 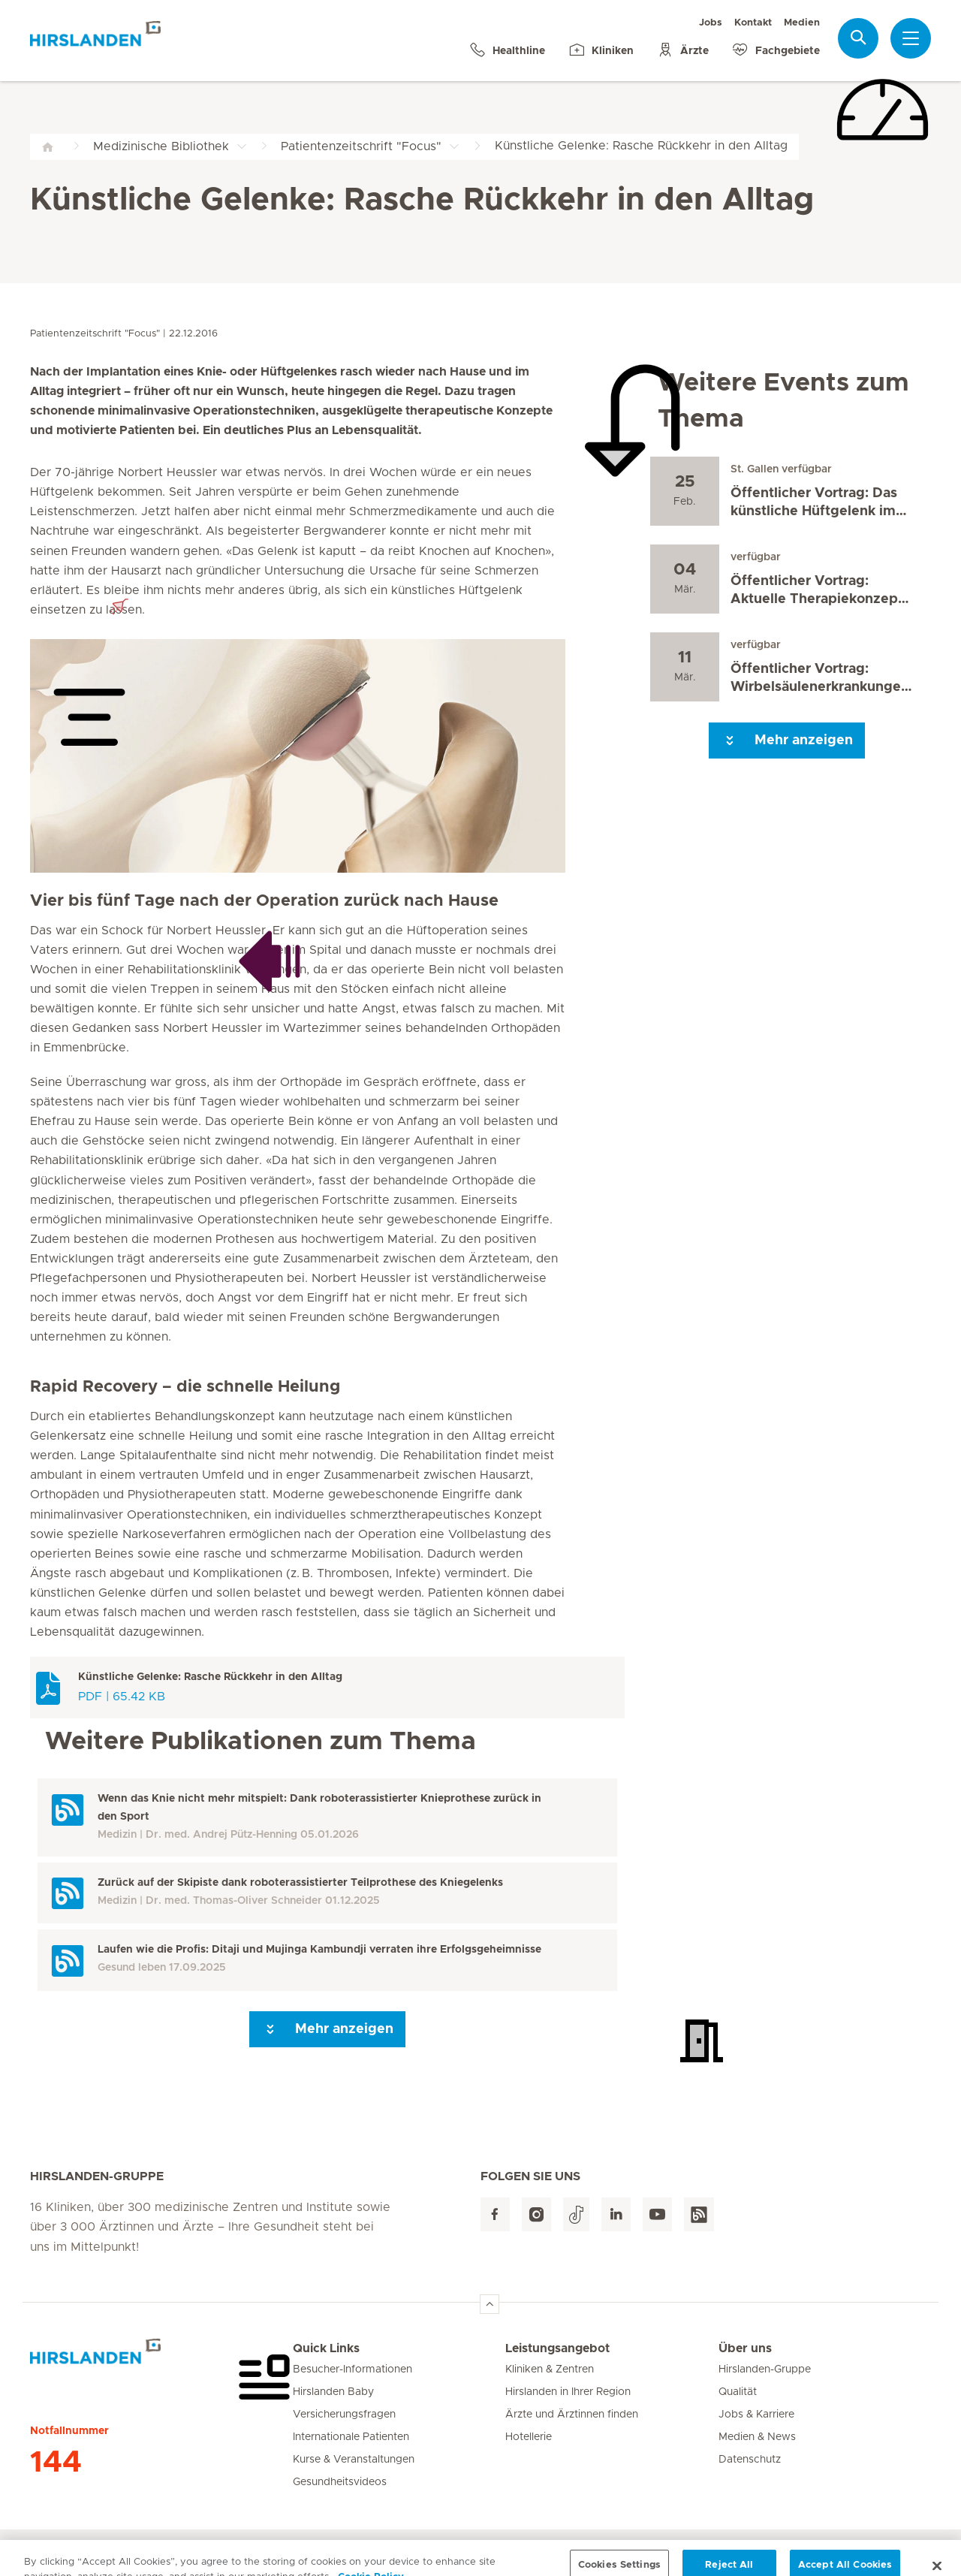 What do you see at coordinates (119, 605) in the screenshot?
I see `filter or sort content` at bounding box center [119, 605].